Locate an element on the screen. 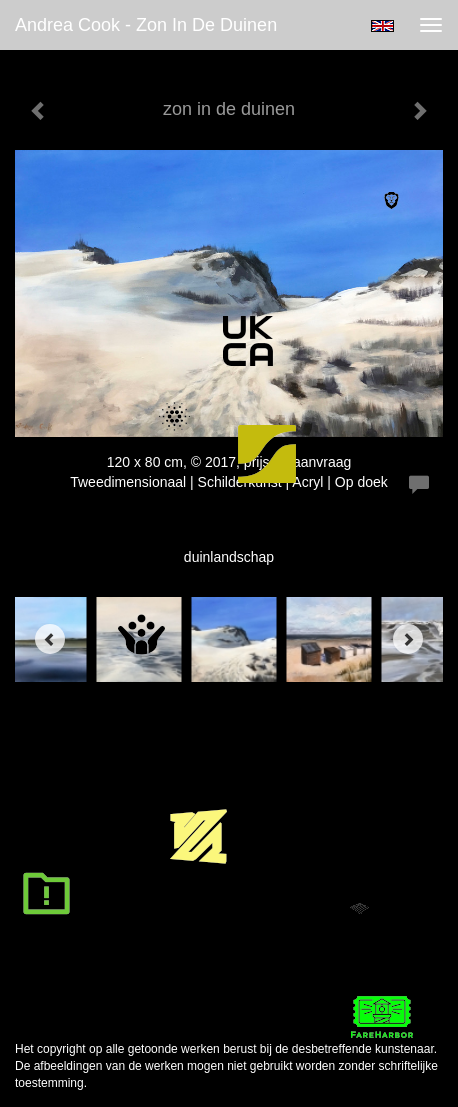  folder contains items that need attention is located at coordinates (46, 893).